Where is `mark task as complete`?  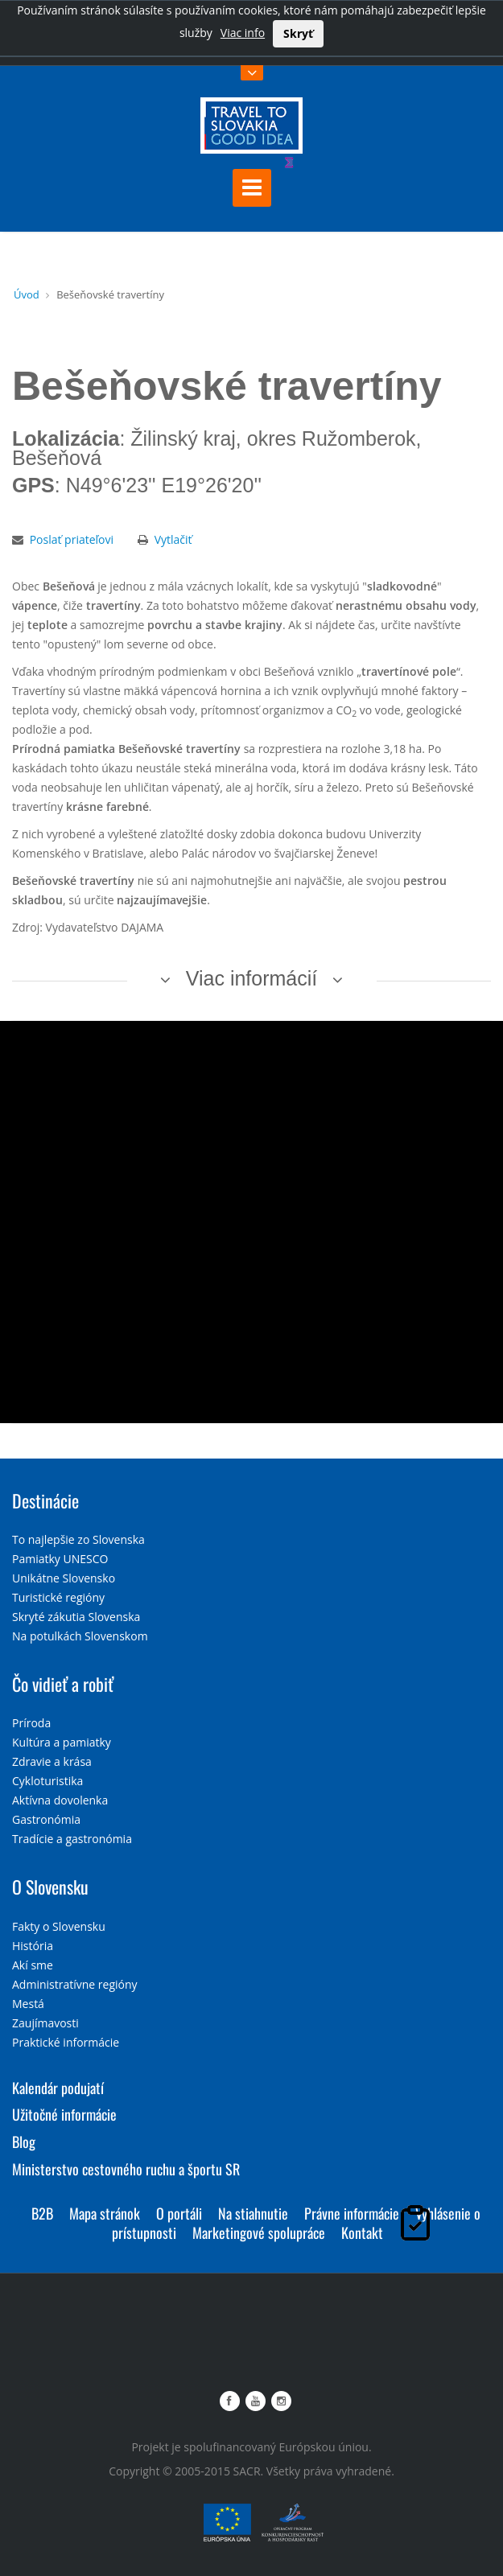
mark task as complete is located at coordinates (415, 2223).